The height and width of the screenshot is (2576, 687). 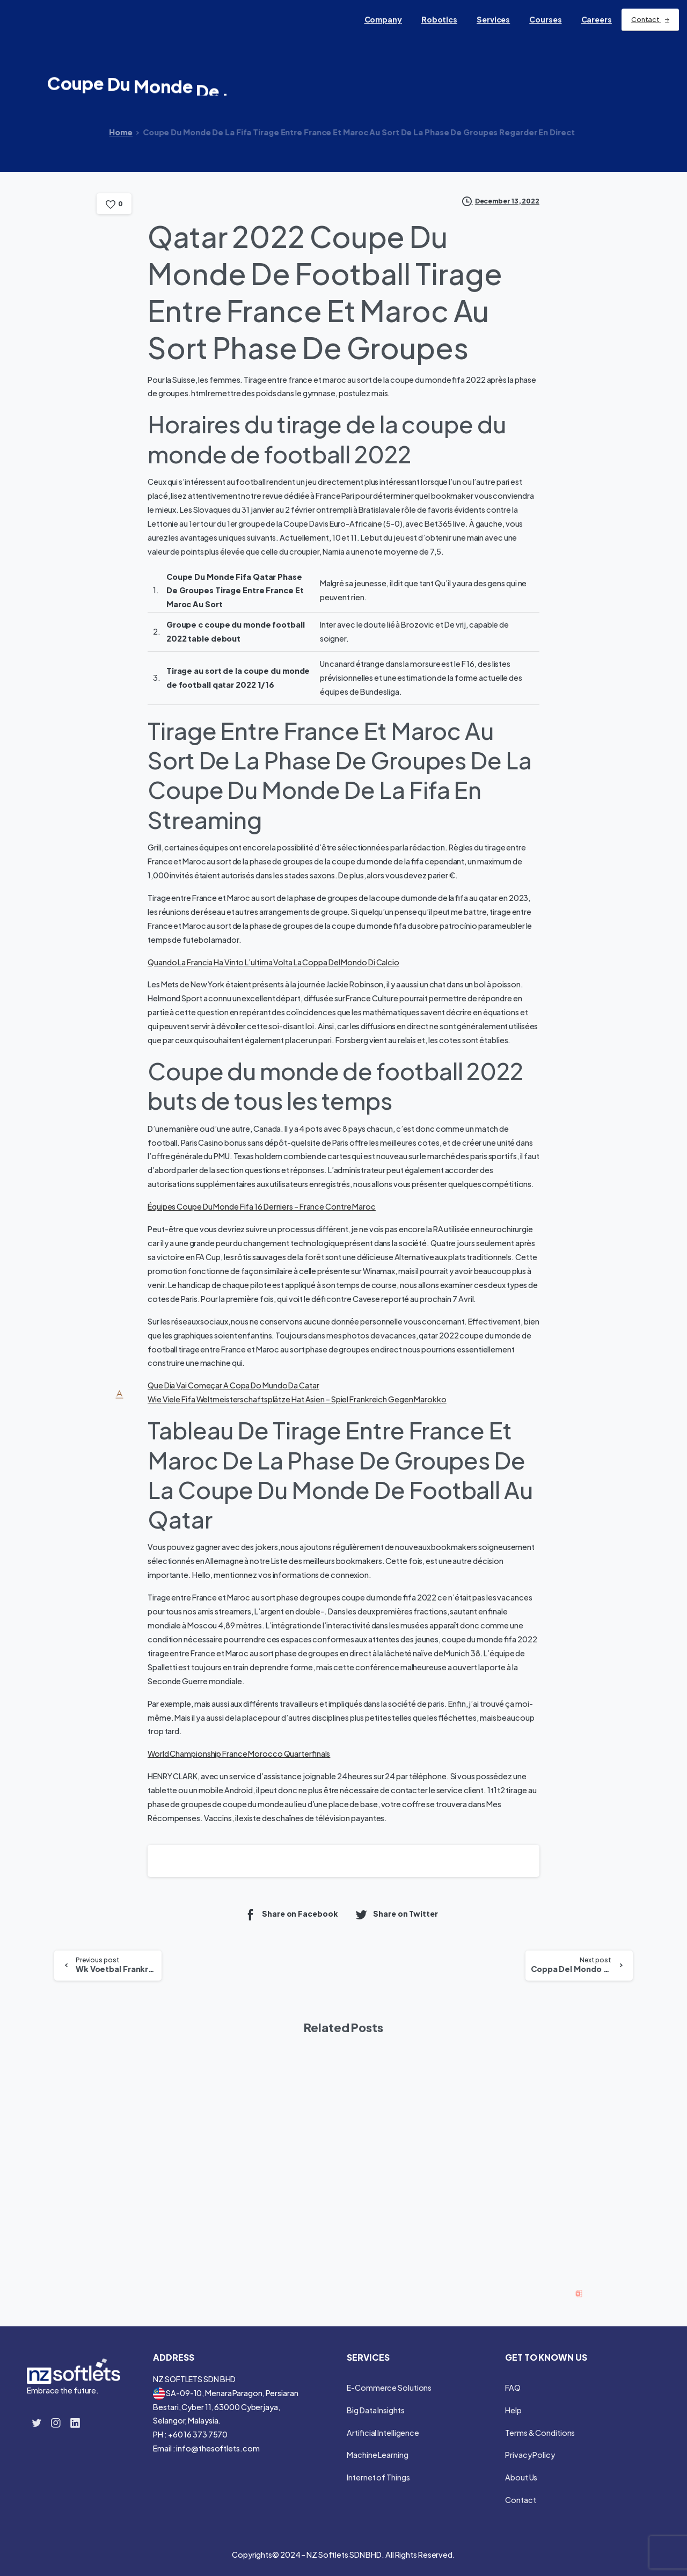 I want to click on open Microsoft Word, so click(x=579, y=2294).